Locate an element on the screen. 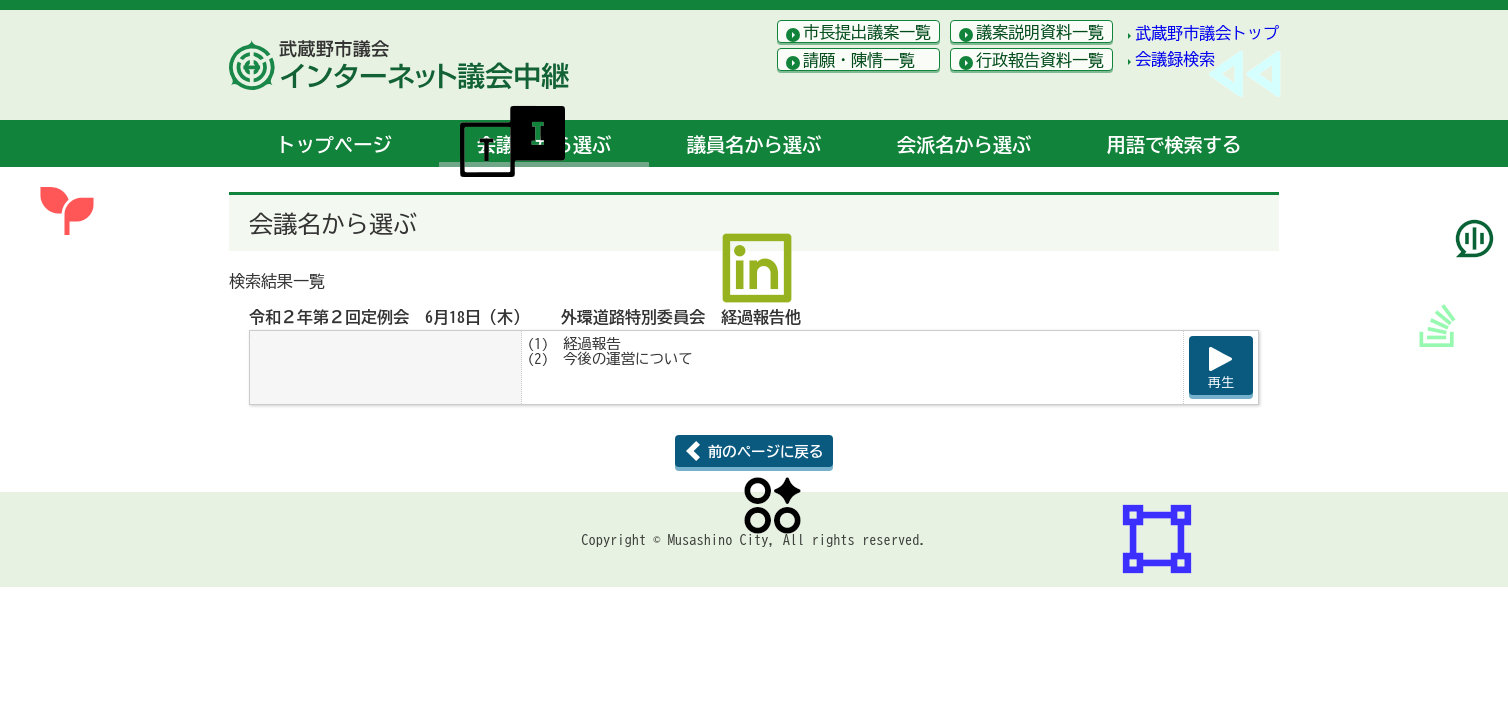 The height and width of the screenshot is (720, 1508). access AI-powered apps is located at coordinates (772, 505).